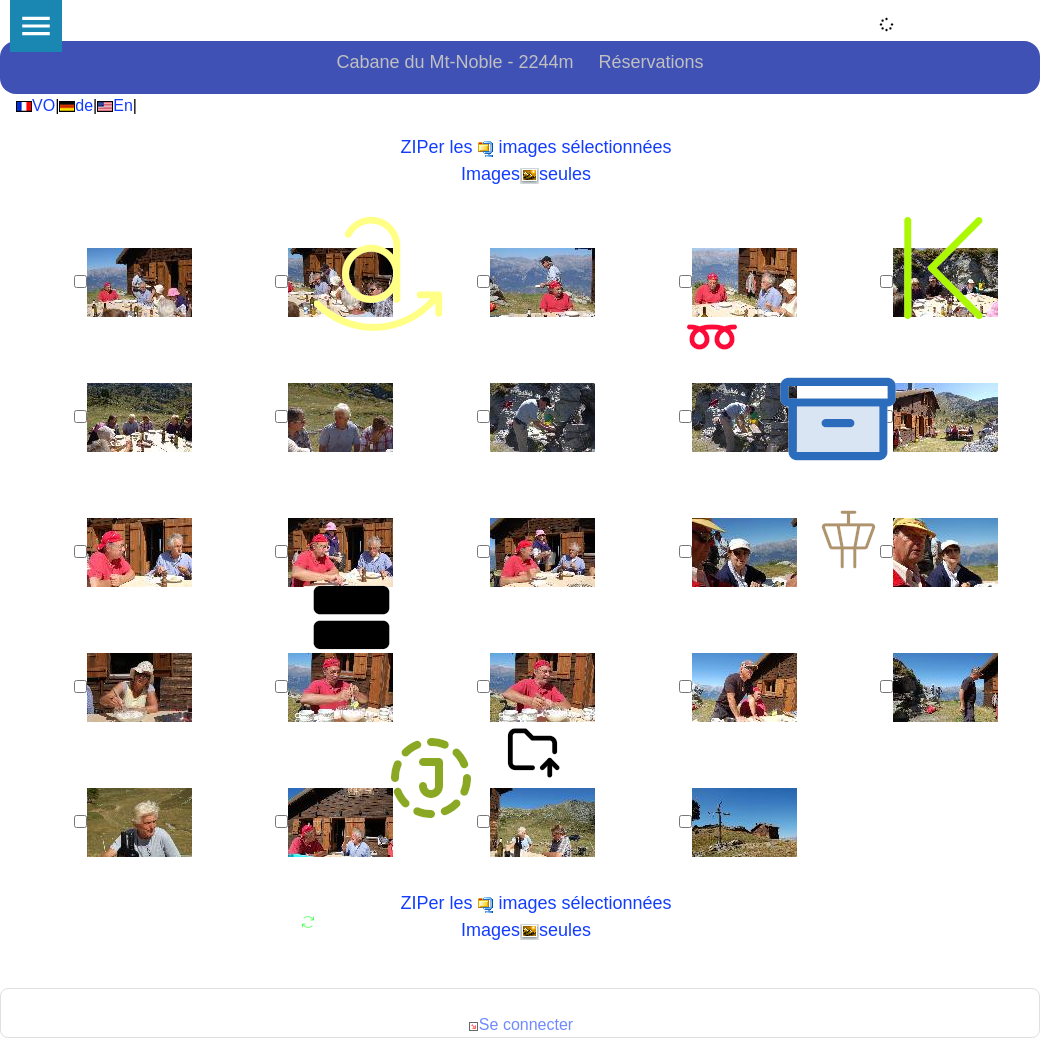 The image size is (1040, 1038). Describe the element at coordinates (431, 778) in the screenshot. I see `indicates a pending or in-progress item labeled "J"` at that location.